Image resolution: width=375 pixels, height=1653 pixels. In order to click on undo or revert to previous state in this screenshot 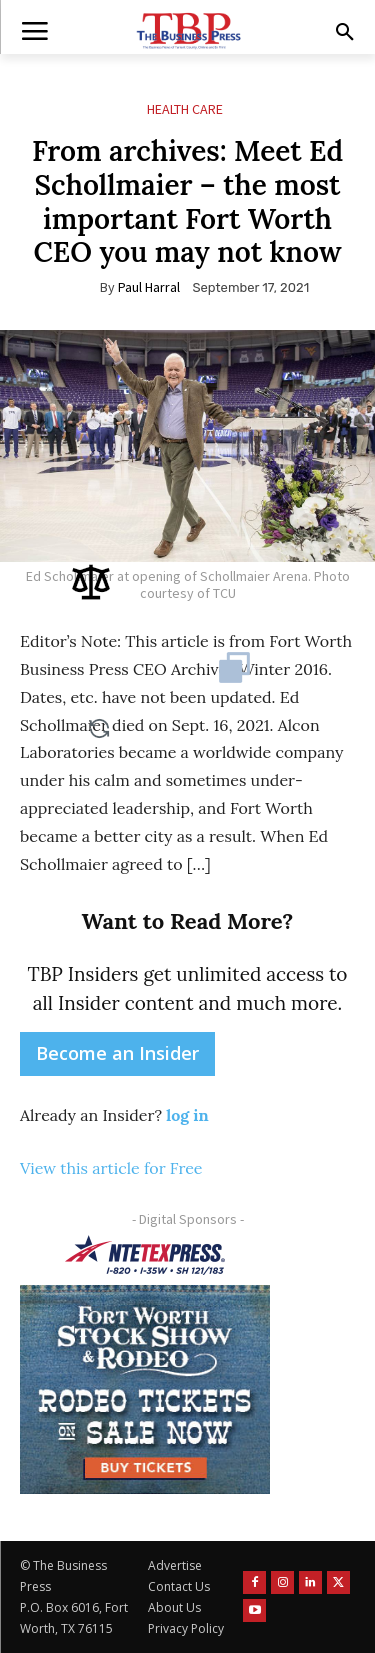, I will do `click(99, 728)`.